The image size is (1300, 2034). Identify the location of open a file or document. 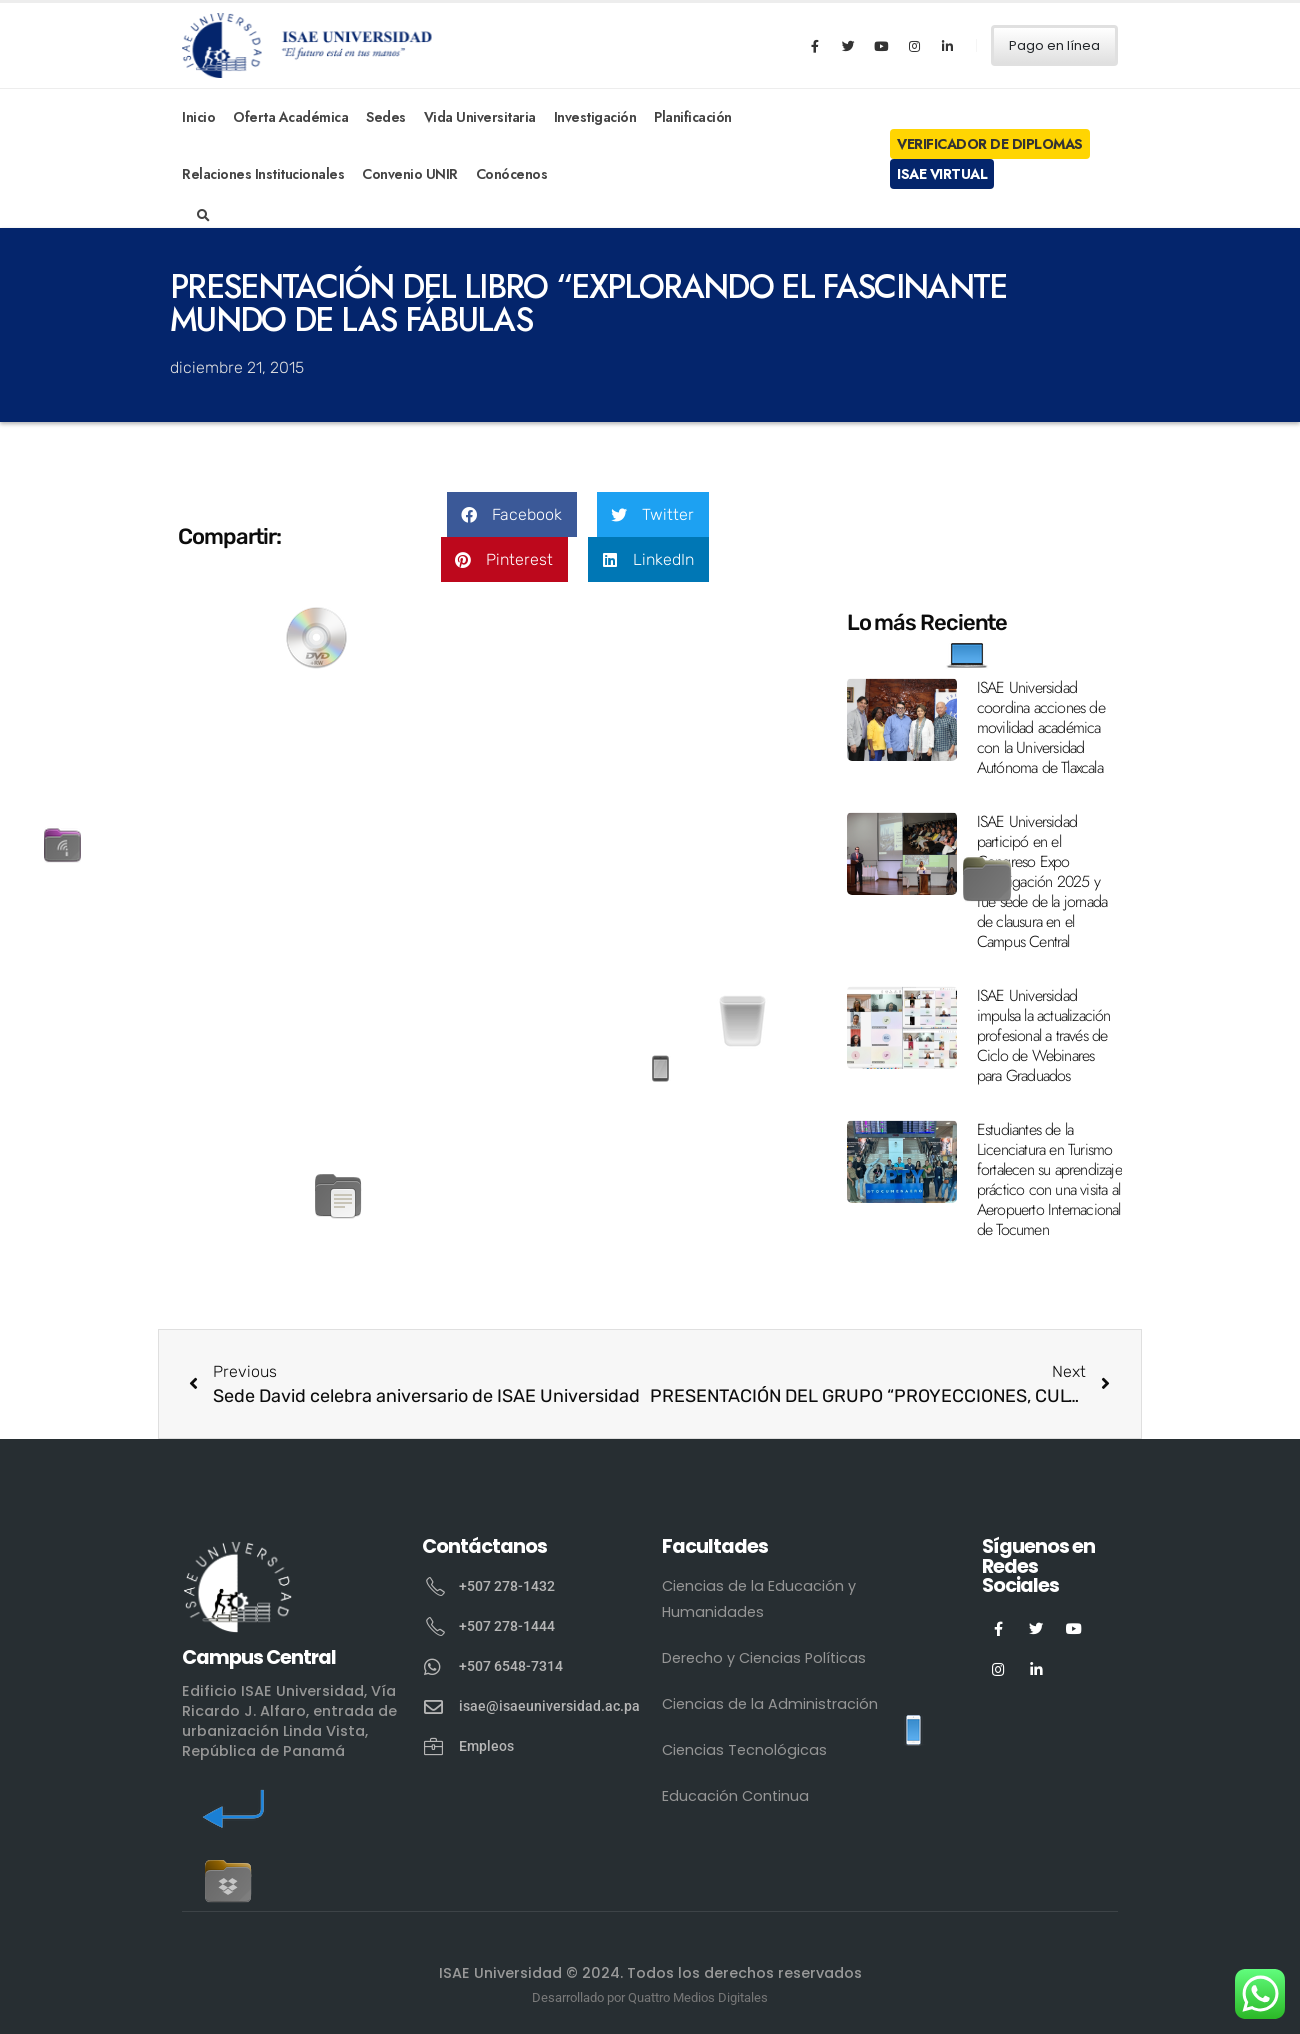
(338, 1195).